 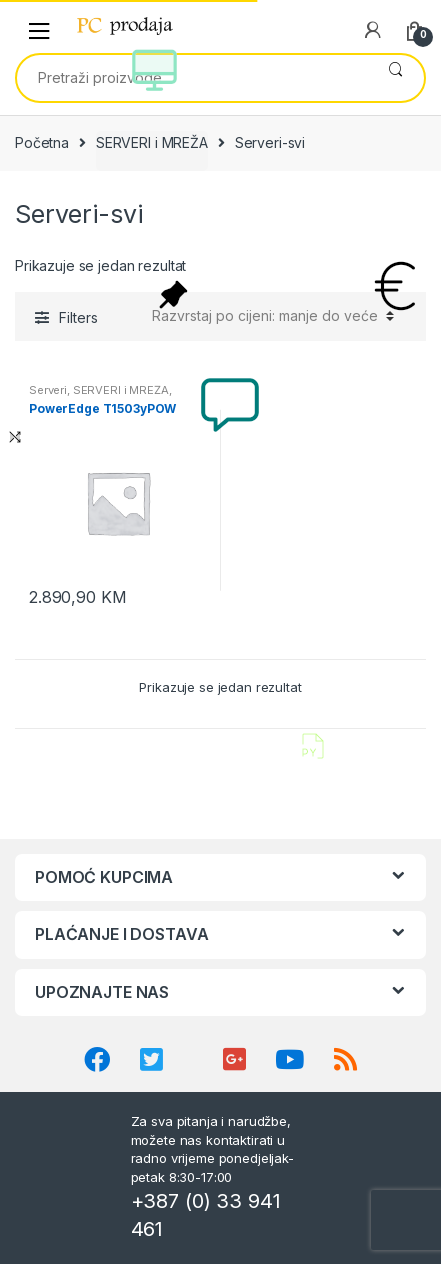 What do you see at coordinates (15, 437) in the screenshot?
I see `shuffle or randomize playback order` at bounding box center [15, 437].